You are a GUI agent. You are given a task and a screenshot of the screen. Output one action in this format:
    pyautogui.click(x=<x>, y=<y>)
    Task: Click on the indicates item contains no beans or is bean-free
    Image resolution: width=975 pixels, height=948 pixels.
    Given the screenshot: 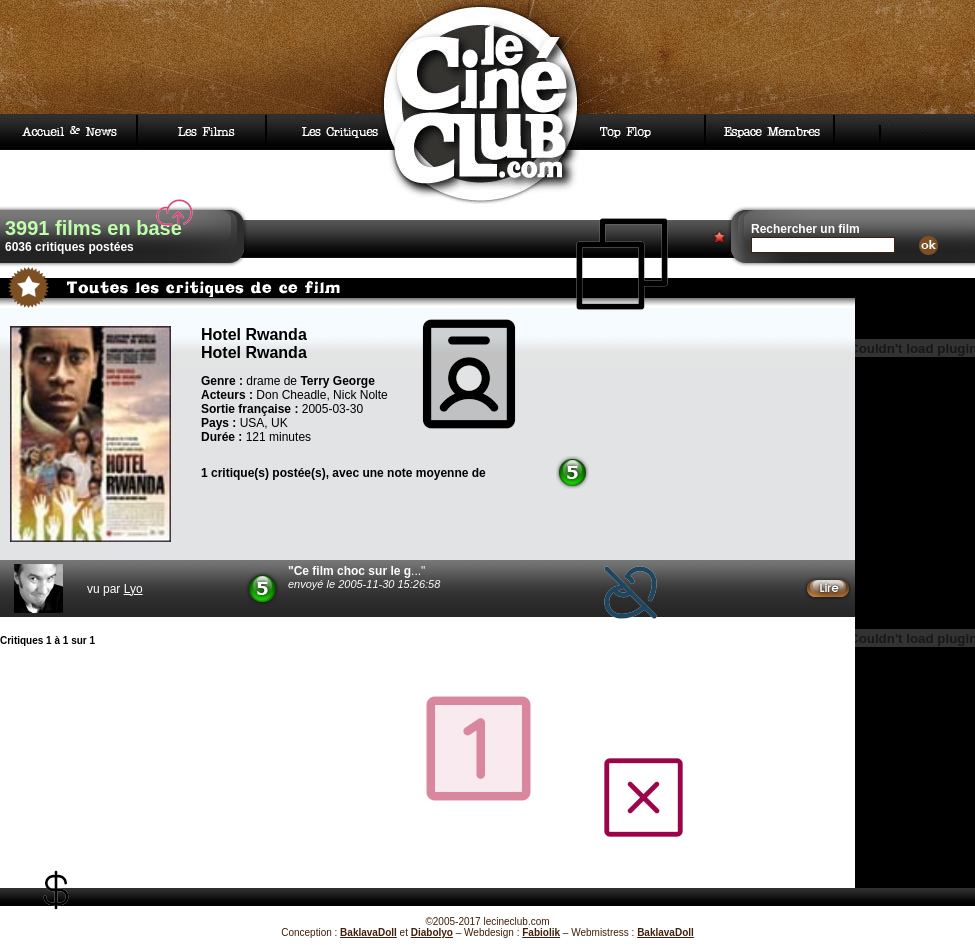 What is the action you would take?
    pyautogui.click(x=630, y=592)
    